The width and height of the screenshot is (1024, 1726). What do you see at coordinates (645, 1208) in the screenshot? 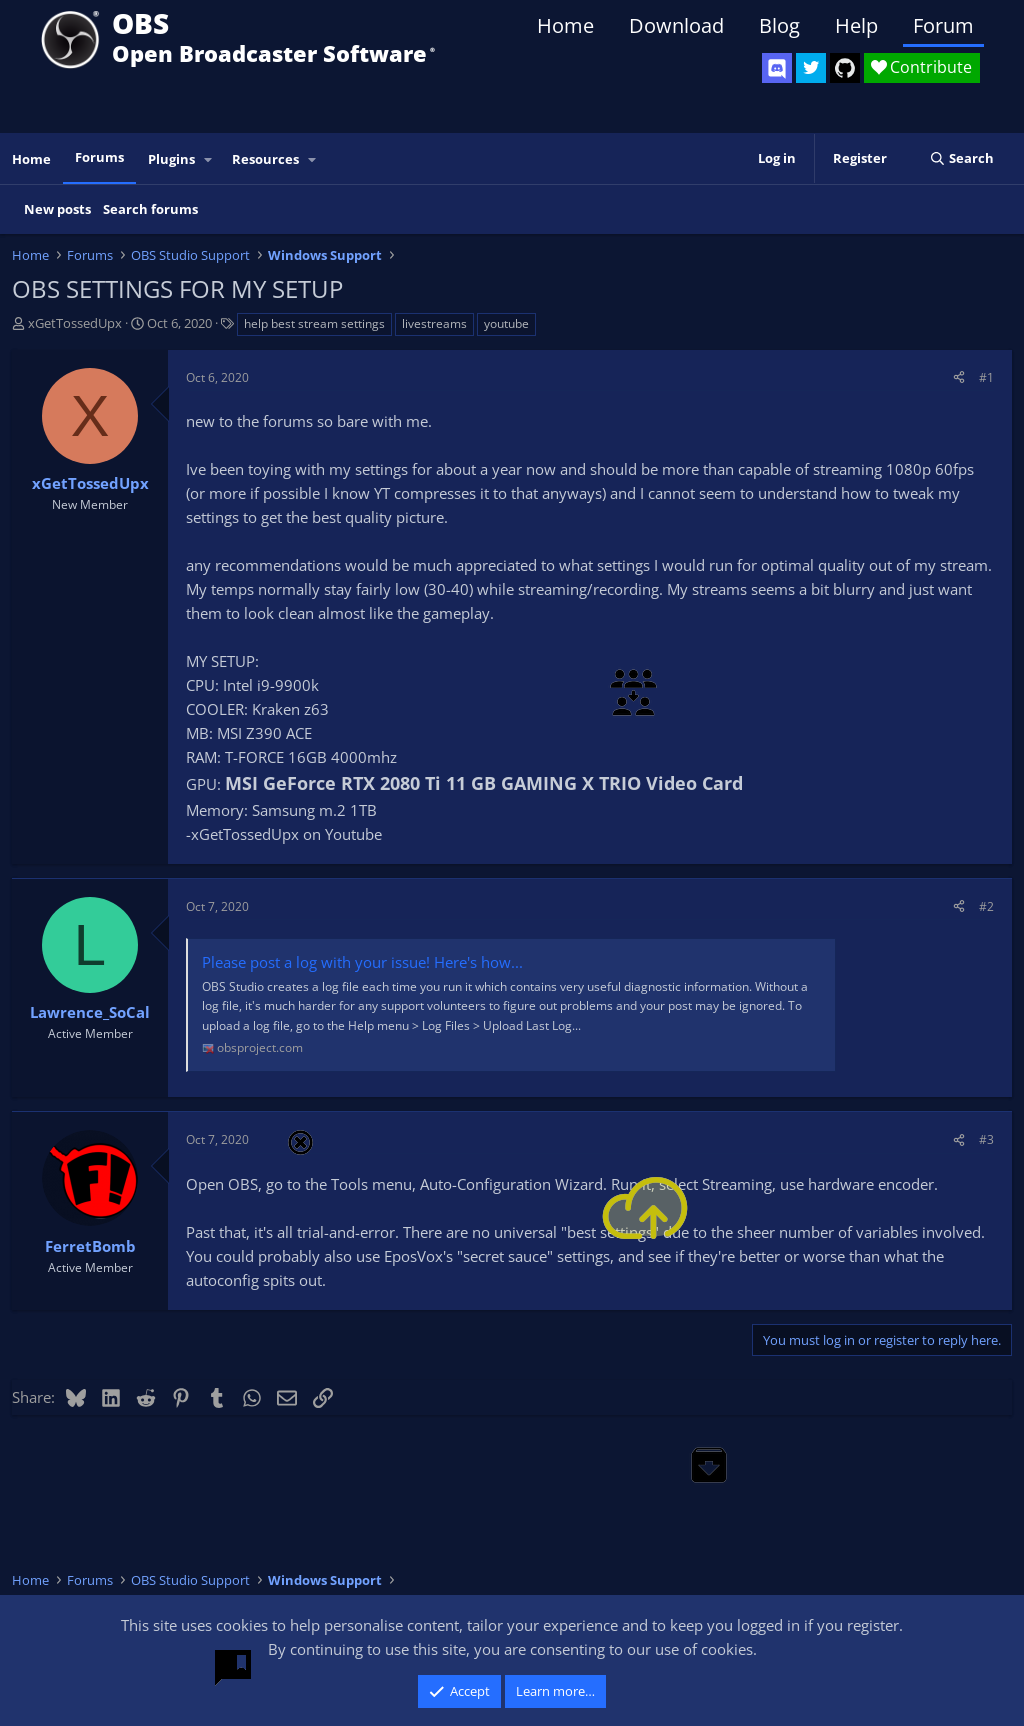
I see `upload file to cloud storage` at bounding box center [645, 1208].